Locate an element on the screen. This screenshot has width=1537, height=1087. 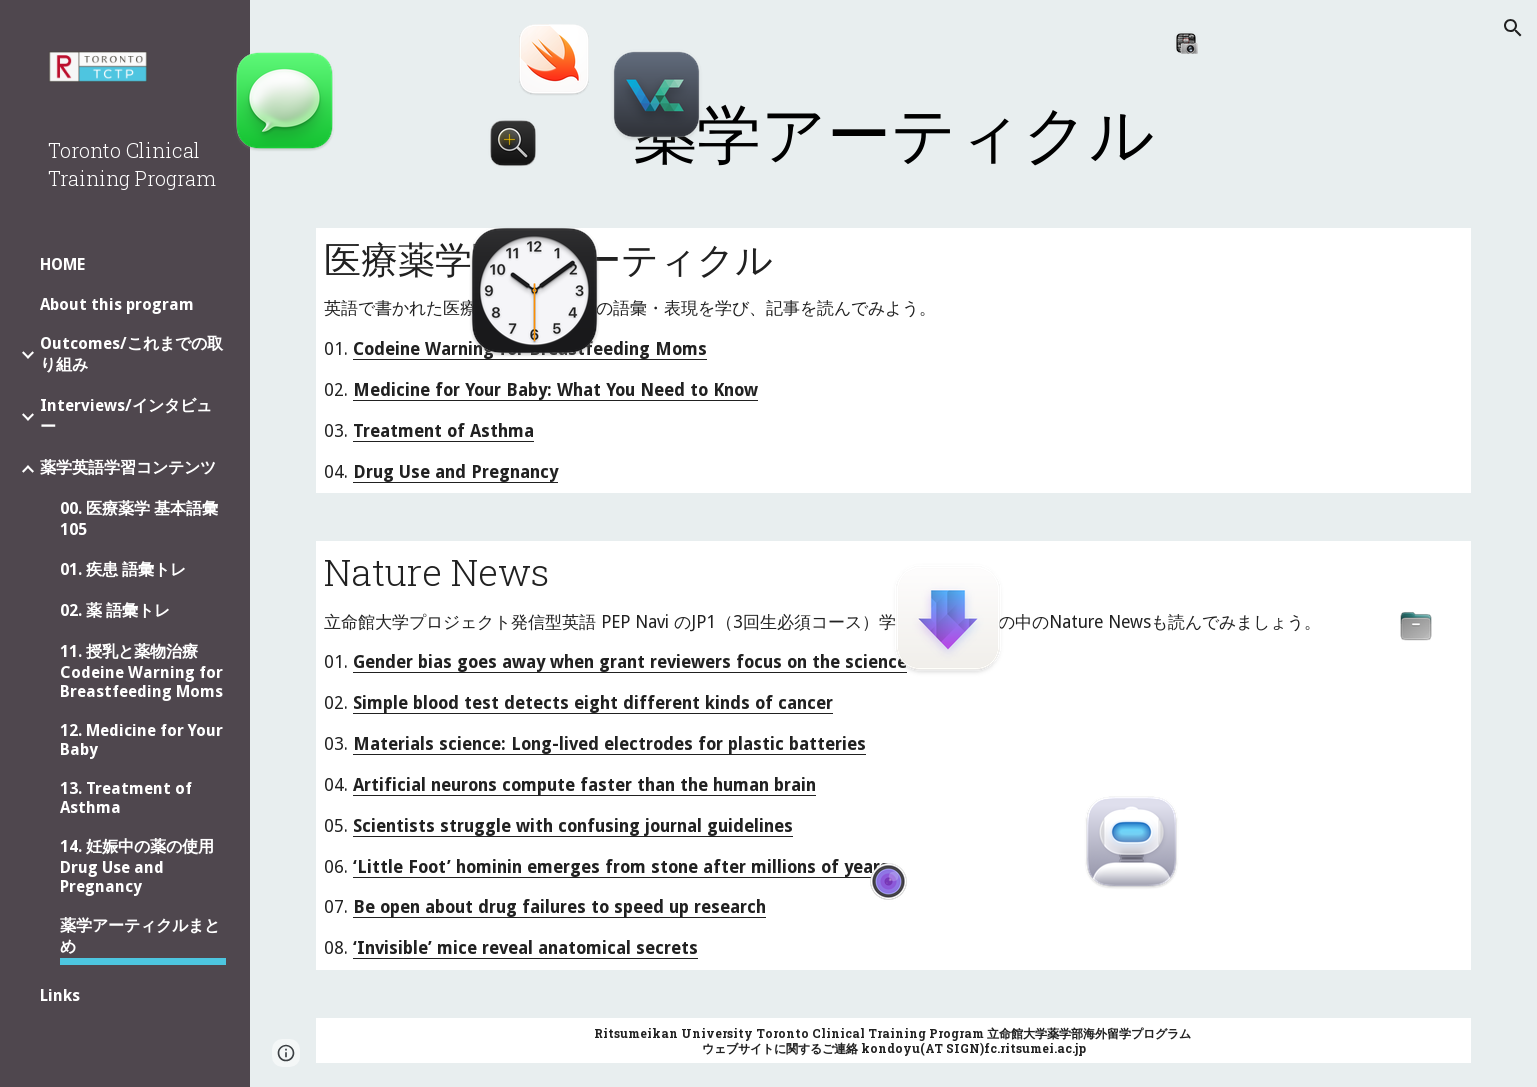
open the file manager application is located at coordinates (1416, 626).